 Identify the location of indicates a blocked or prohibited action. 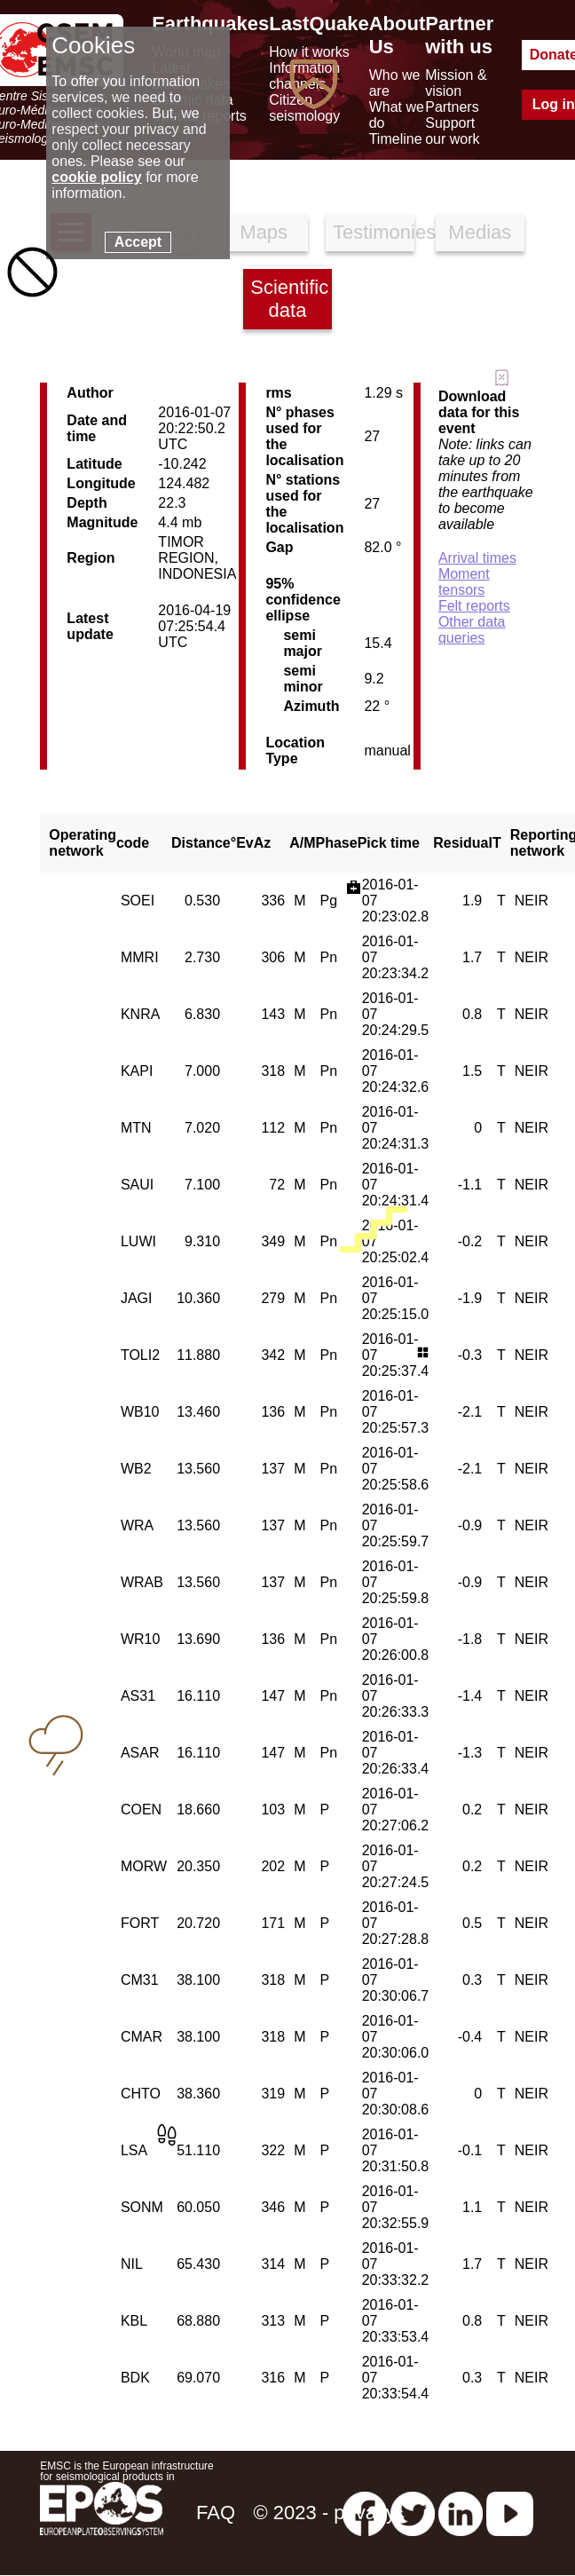
(32, 272).